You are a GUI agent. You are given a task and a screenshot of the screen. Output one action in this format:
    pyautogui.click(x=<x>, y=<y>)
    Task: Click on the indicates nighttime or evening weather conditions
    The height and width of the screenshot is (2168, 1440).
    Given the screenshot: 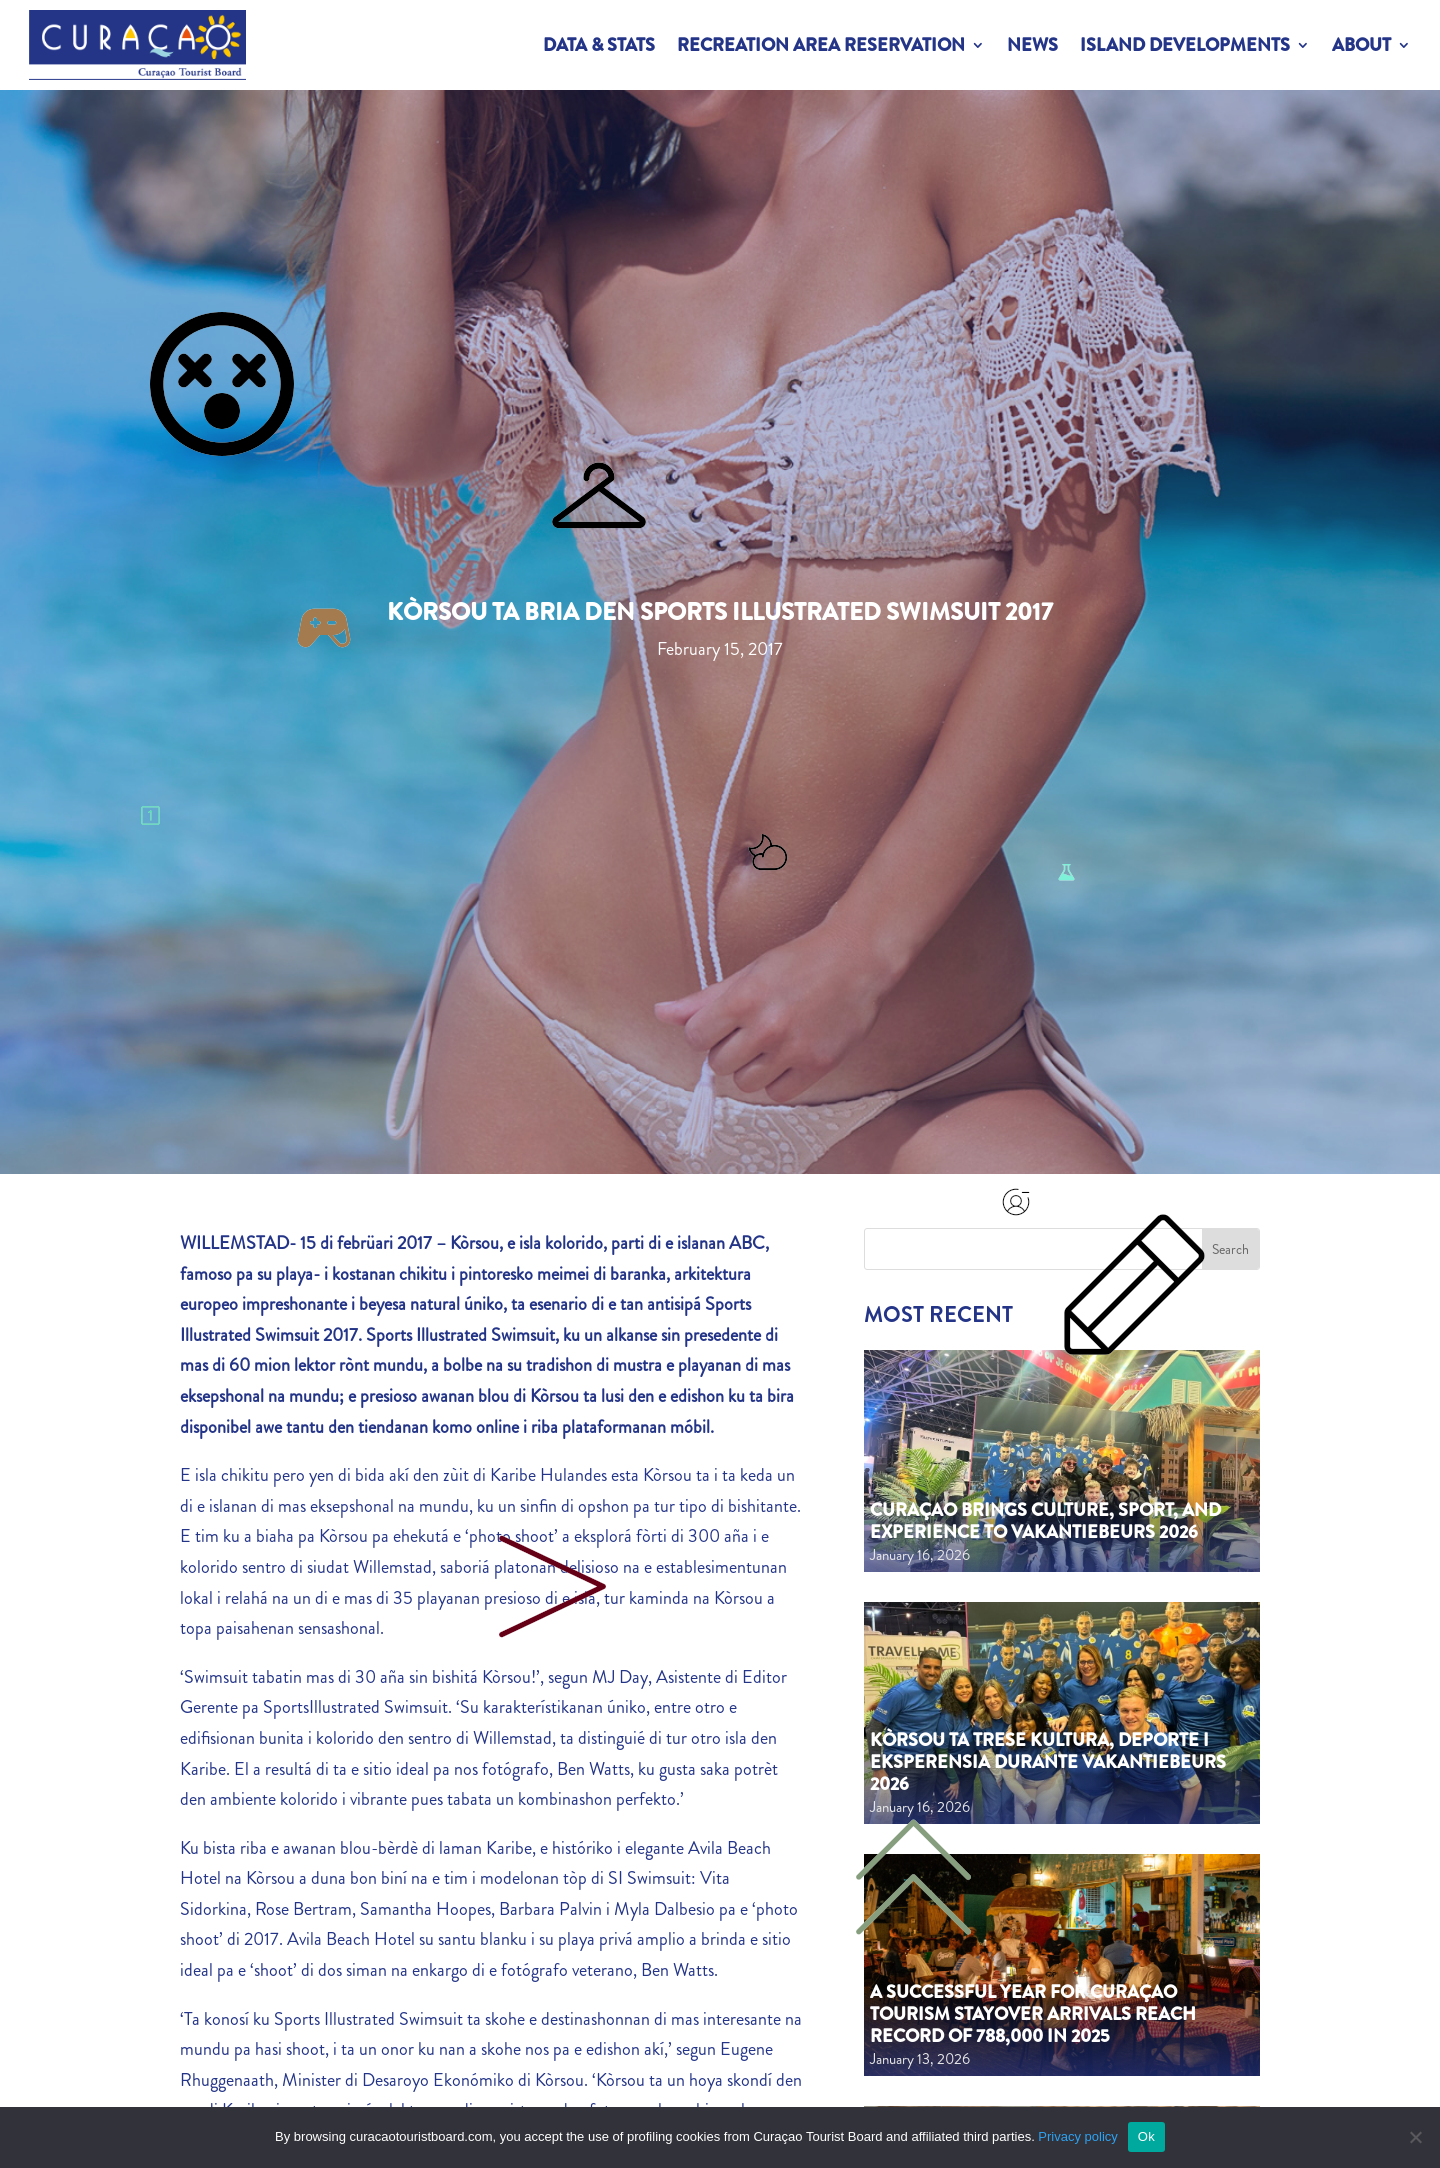 What is the action you would take?
    pyautogui.click(x=767, y=854)
    